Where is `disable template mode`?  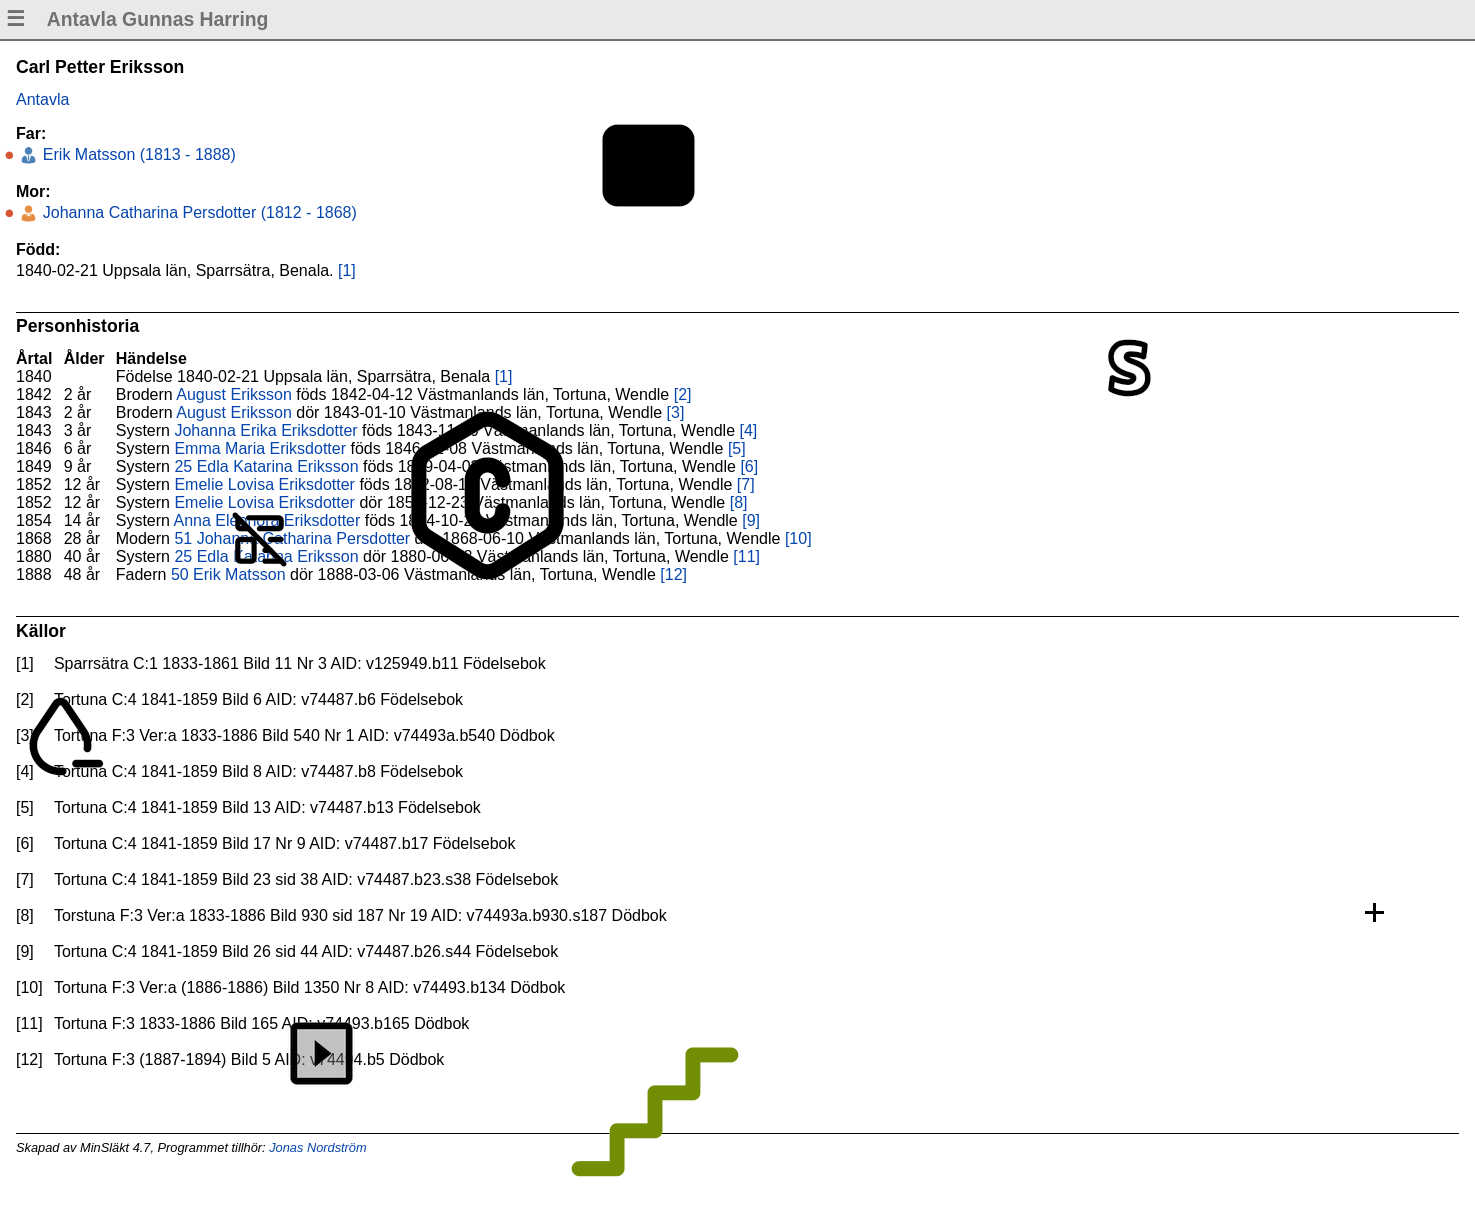
disable template mode is located at coordinates (259, 539).